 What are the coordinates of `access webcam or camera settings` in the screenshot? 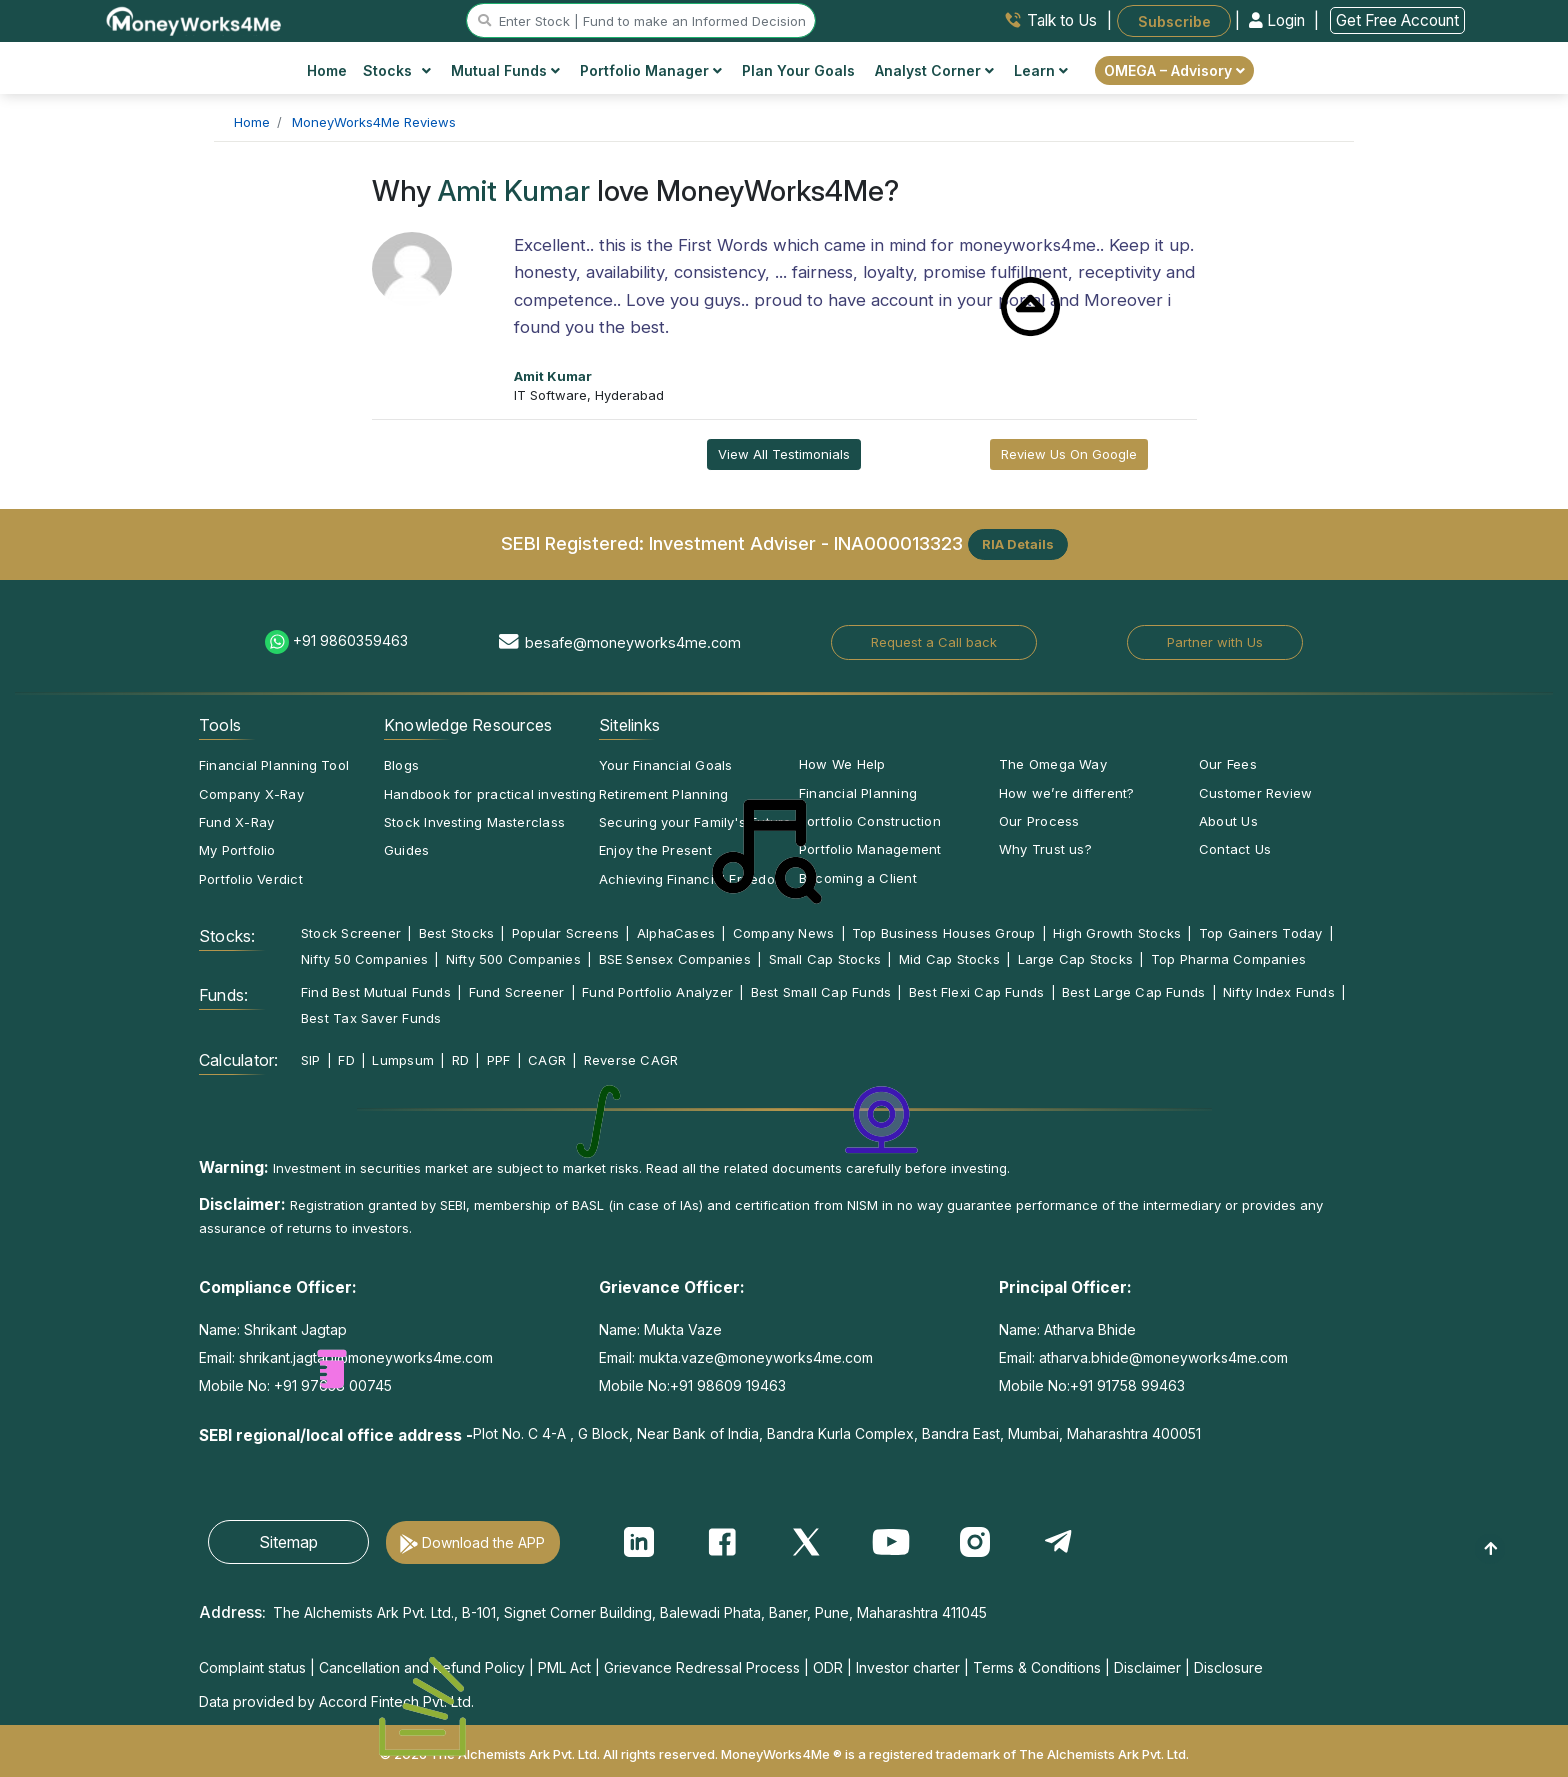 It's located at (881, 1122).